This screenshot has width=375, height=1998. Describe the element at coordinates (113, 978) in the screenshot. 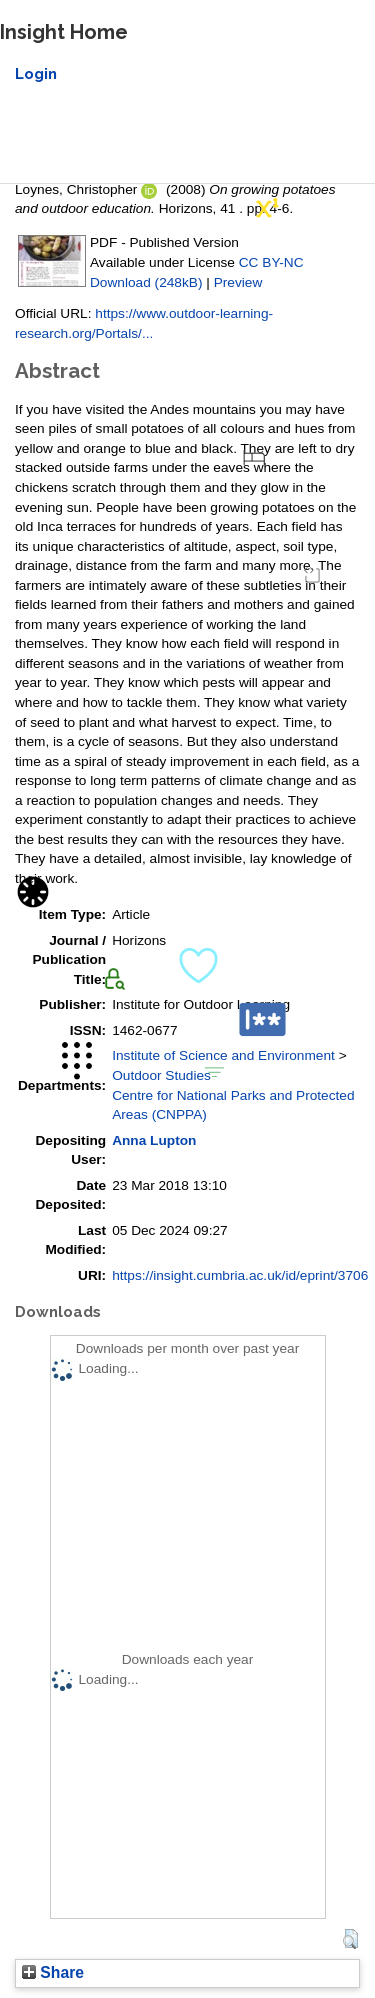

I see `search for locked or encrypted files` at that location.